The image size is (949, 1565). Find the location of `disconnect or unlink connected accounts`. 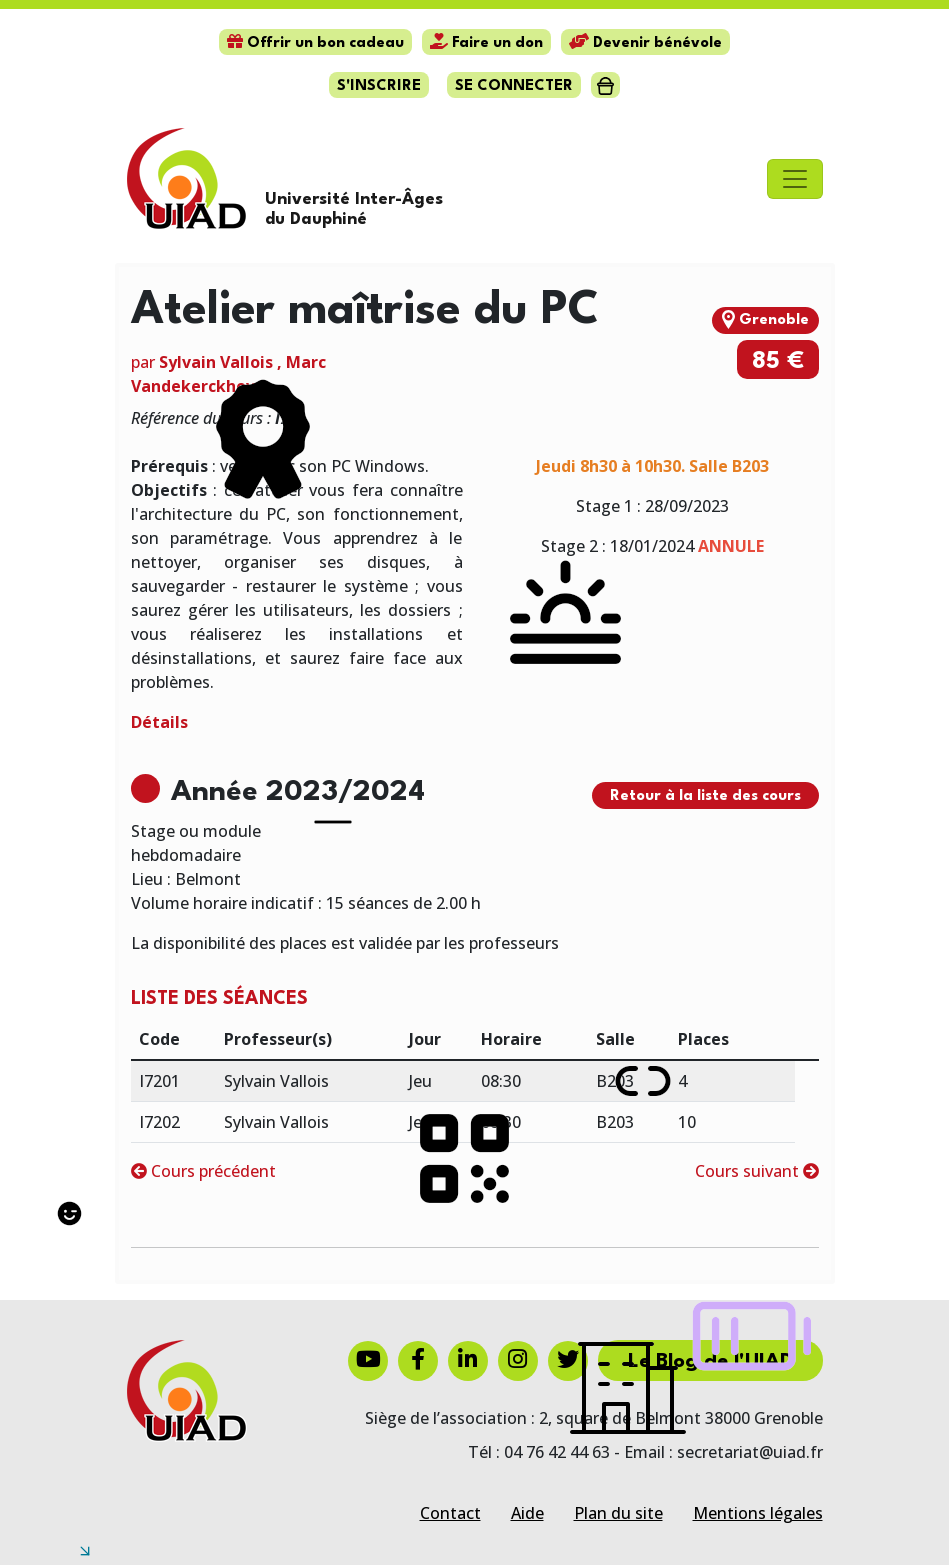

disconnect or unlink connected accounts is located at coordinates (643, 1081).